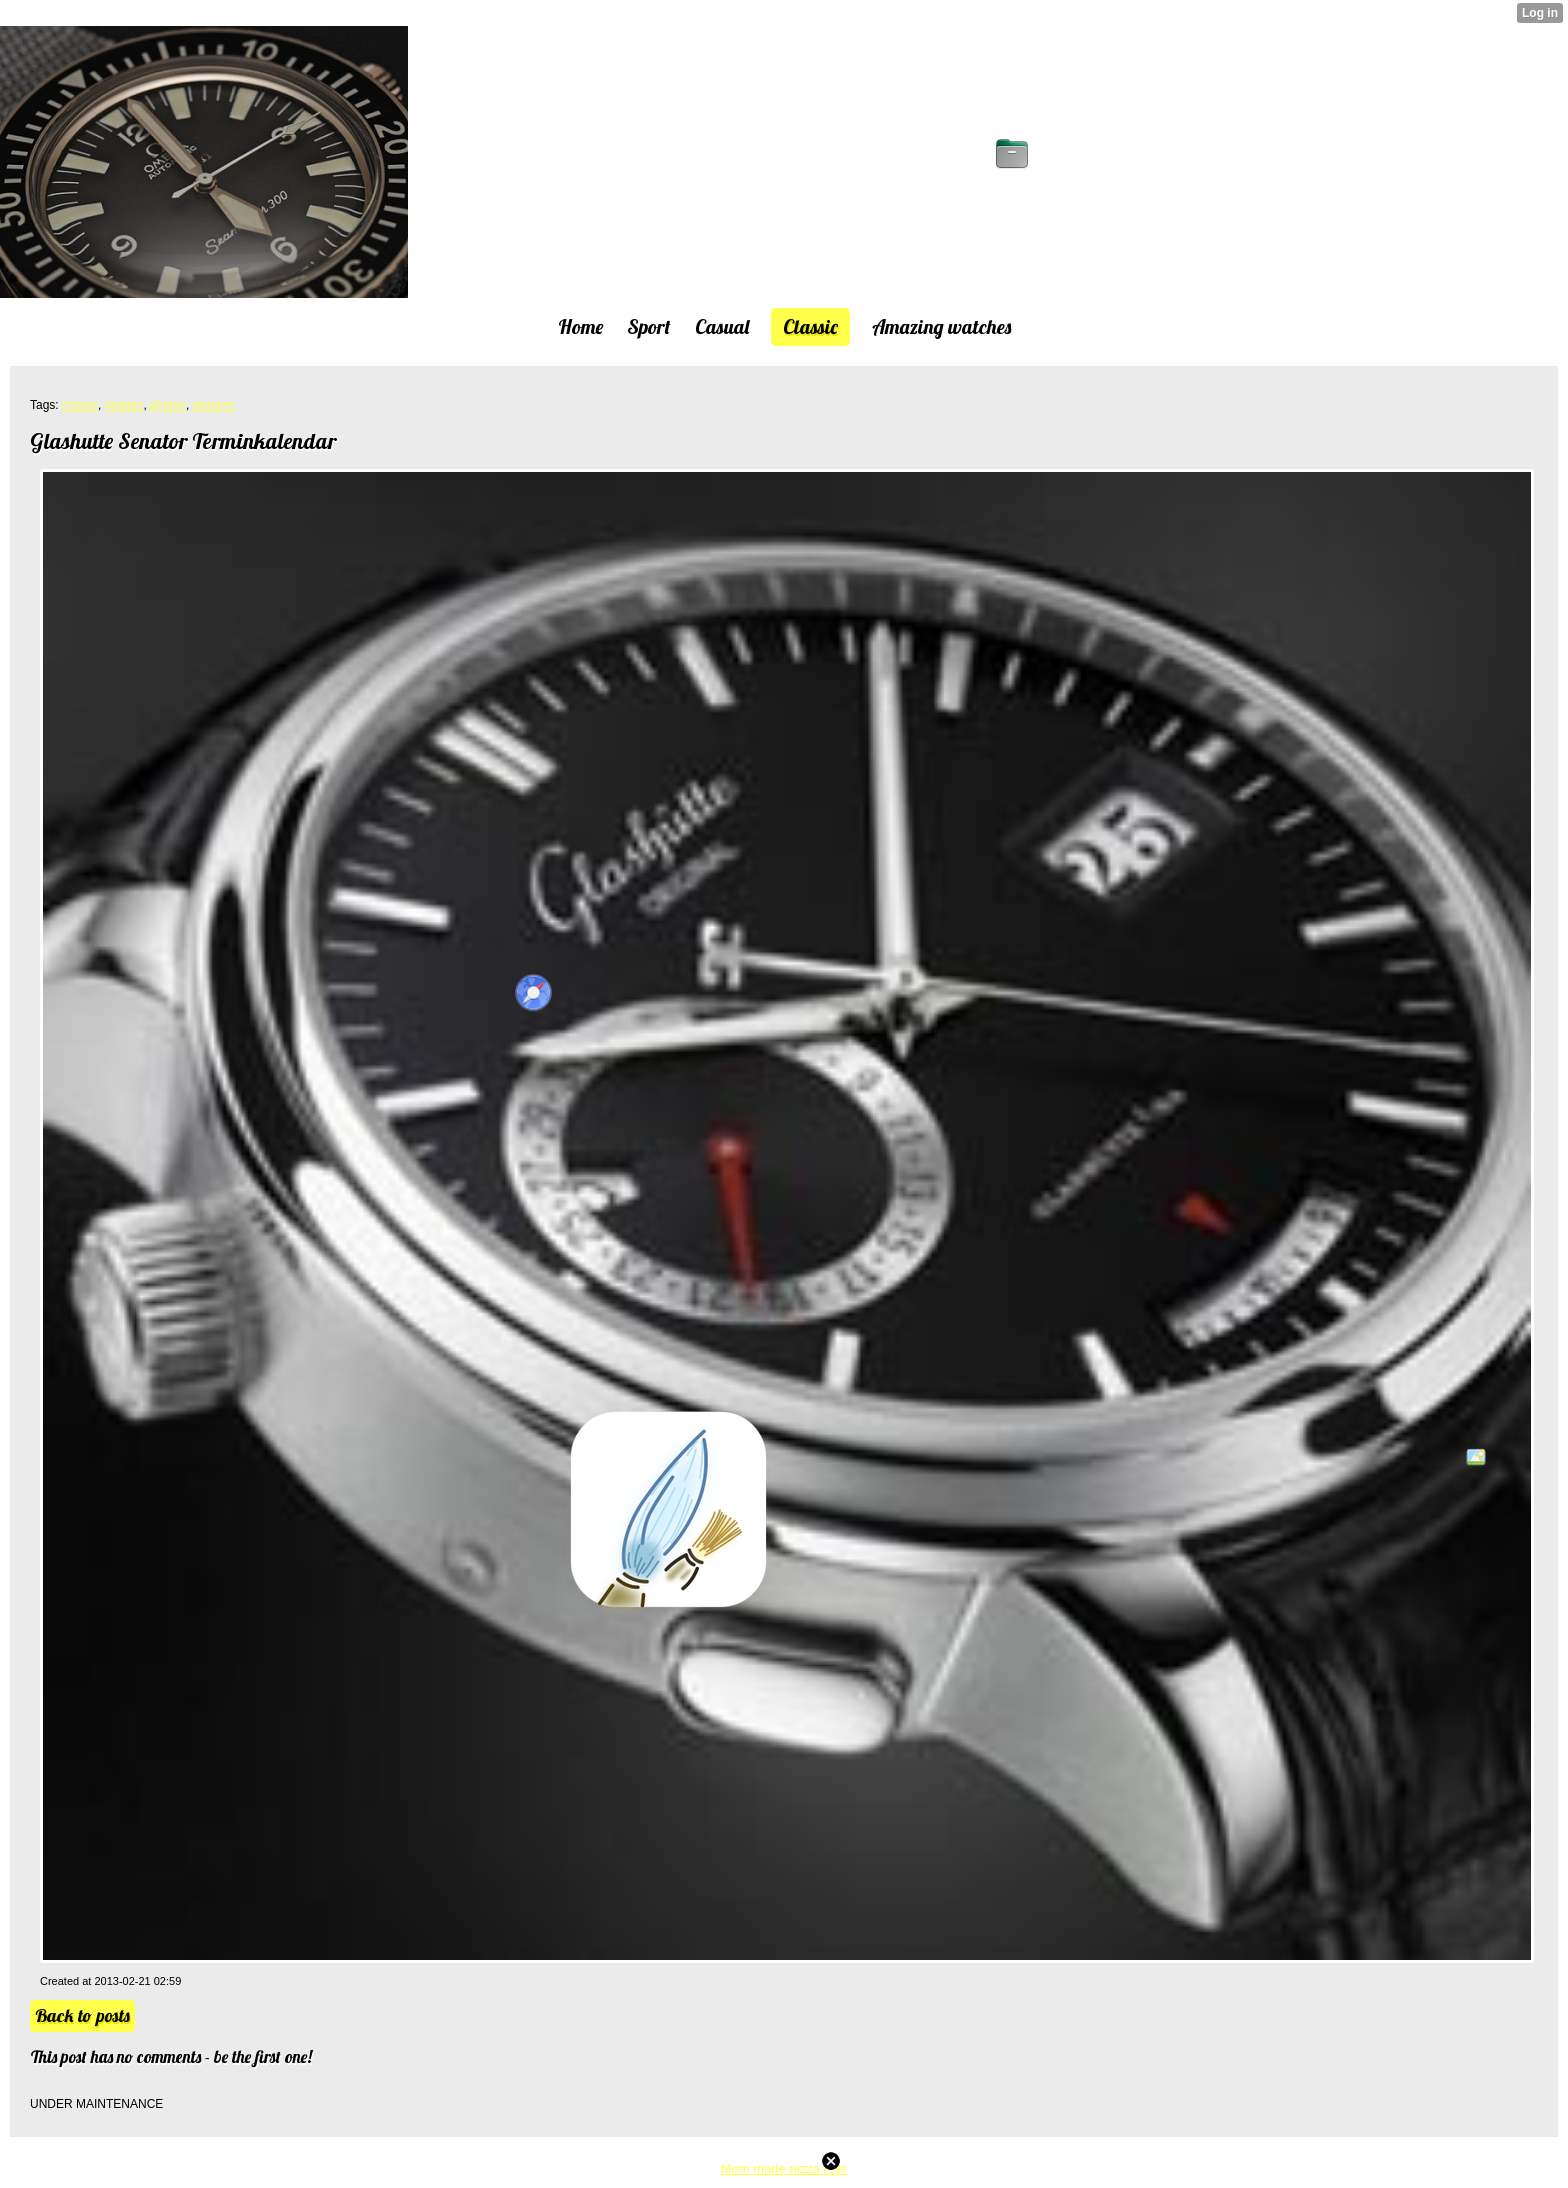 This screenshot has height=2188, width=1568. Describe the element at coordinates (1476, 1457) in the screenshot. I see `open the photo gallery app` at that location.